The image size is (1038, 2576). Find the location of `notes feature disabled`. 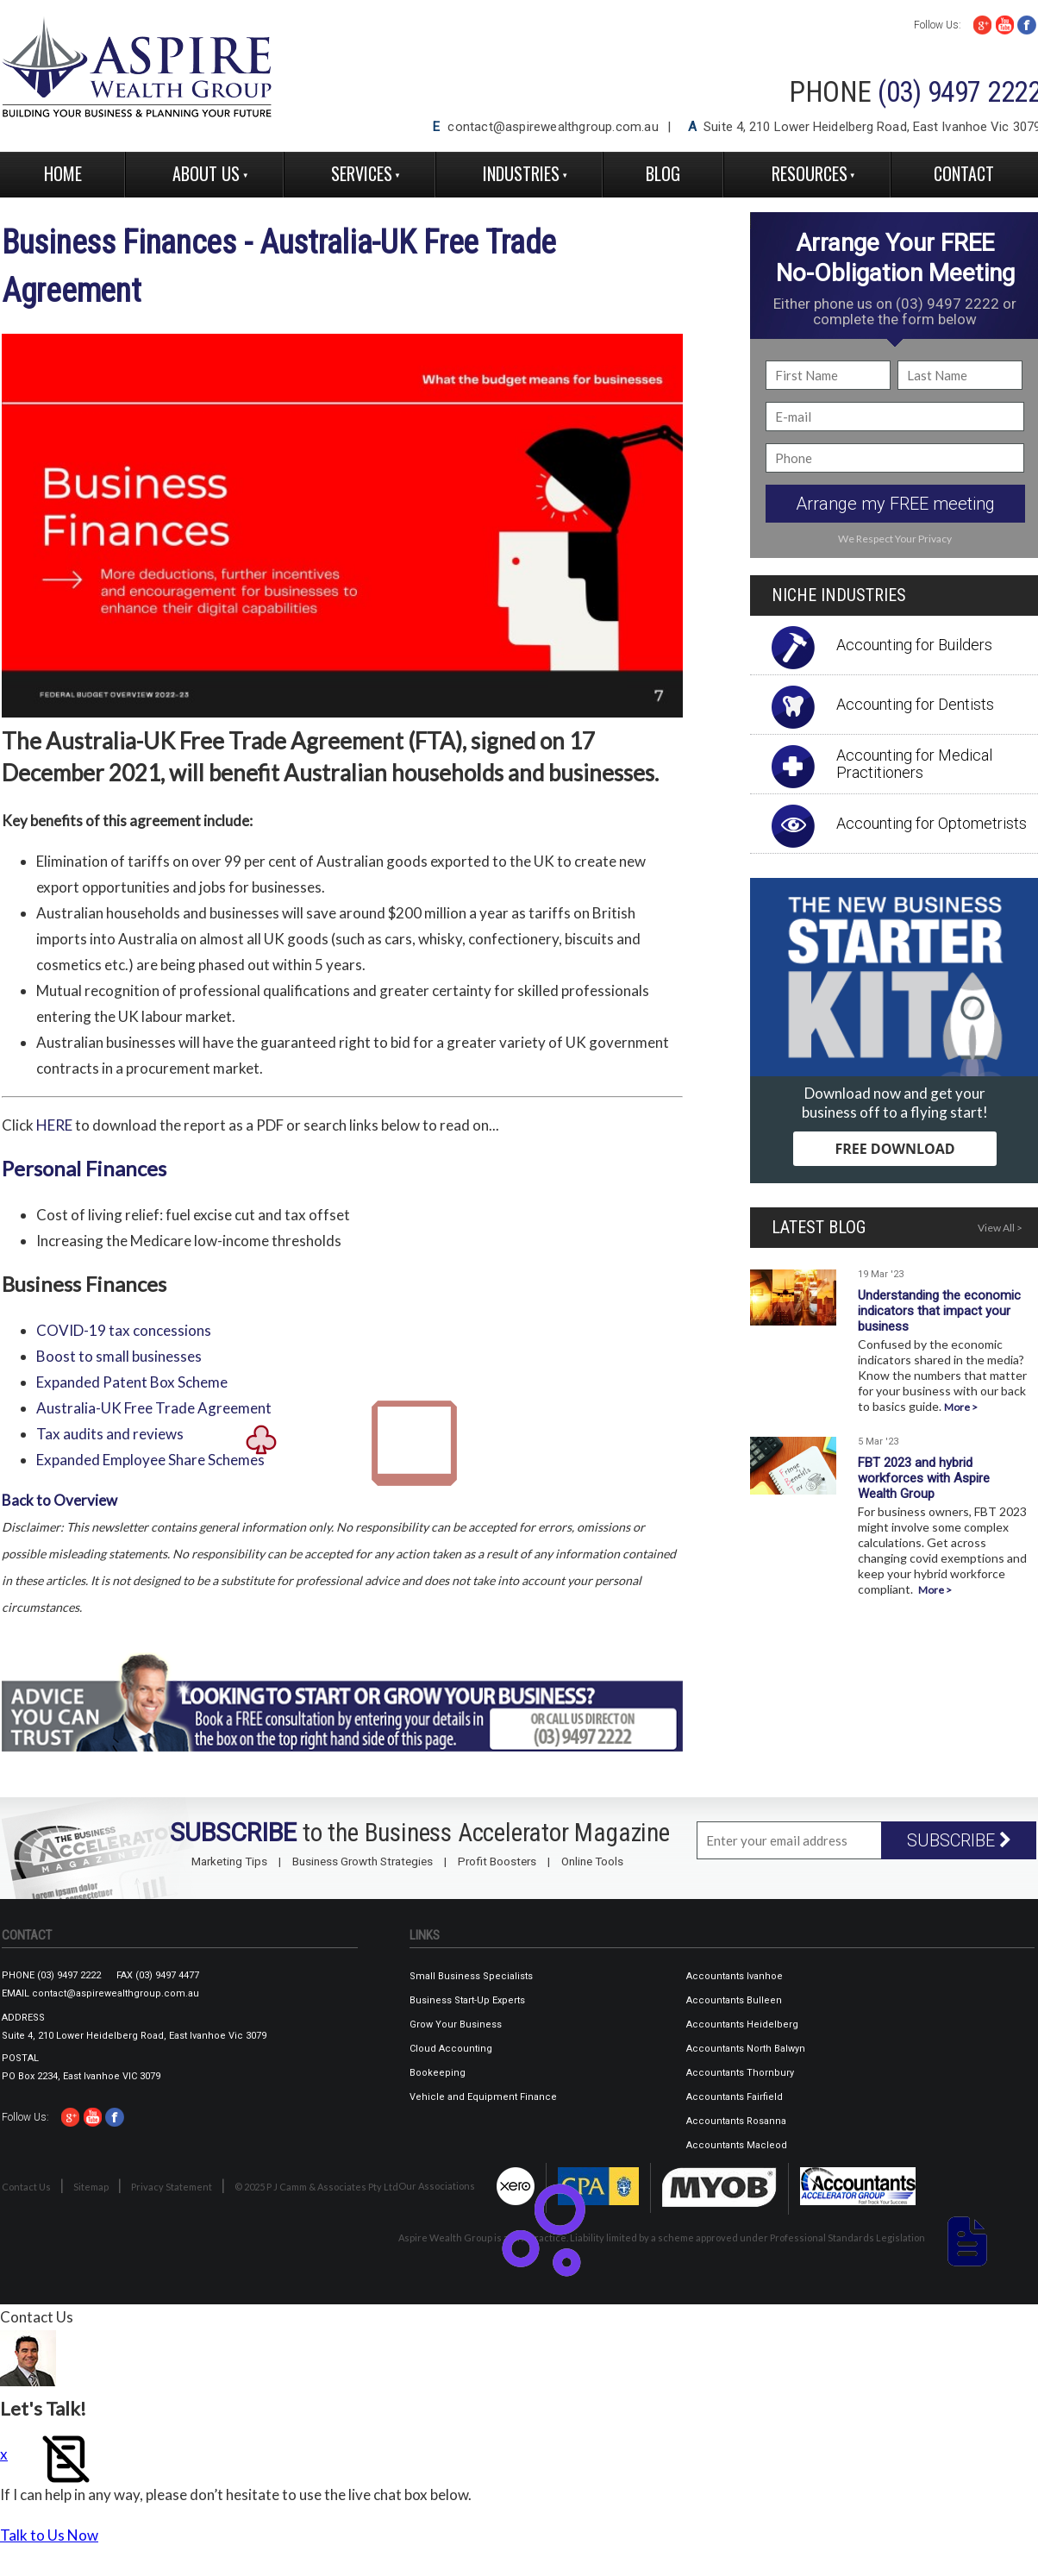

notes feature disabled is located at coordinates (66, 2459).